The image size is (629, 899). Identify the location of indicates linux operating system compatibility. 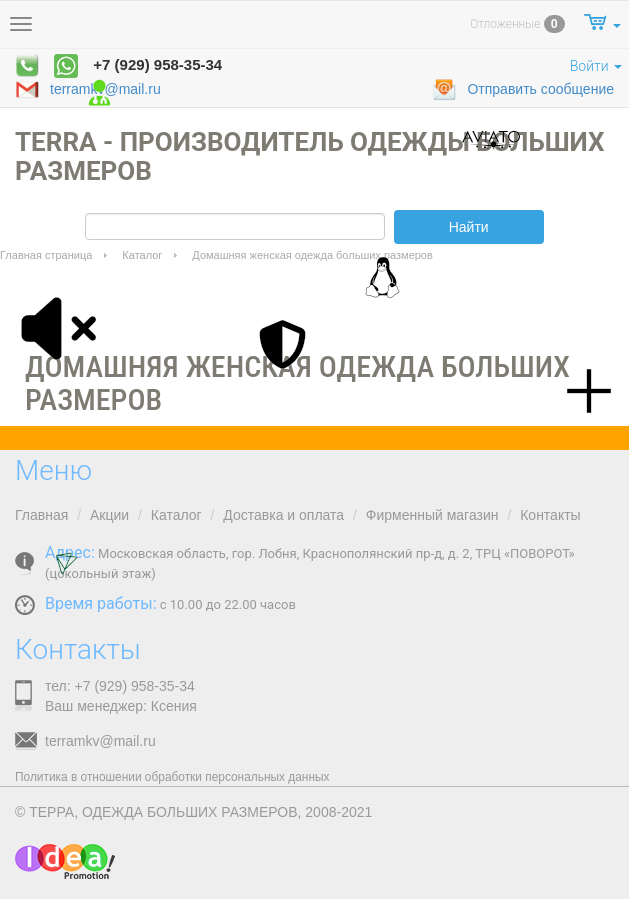
(382, 277).